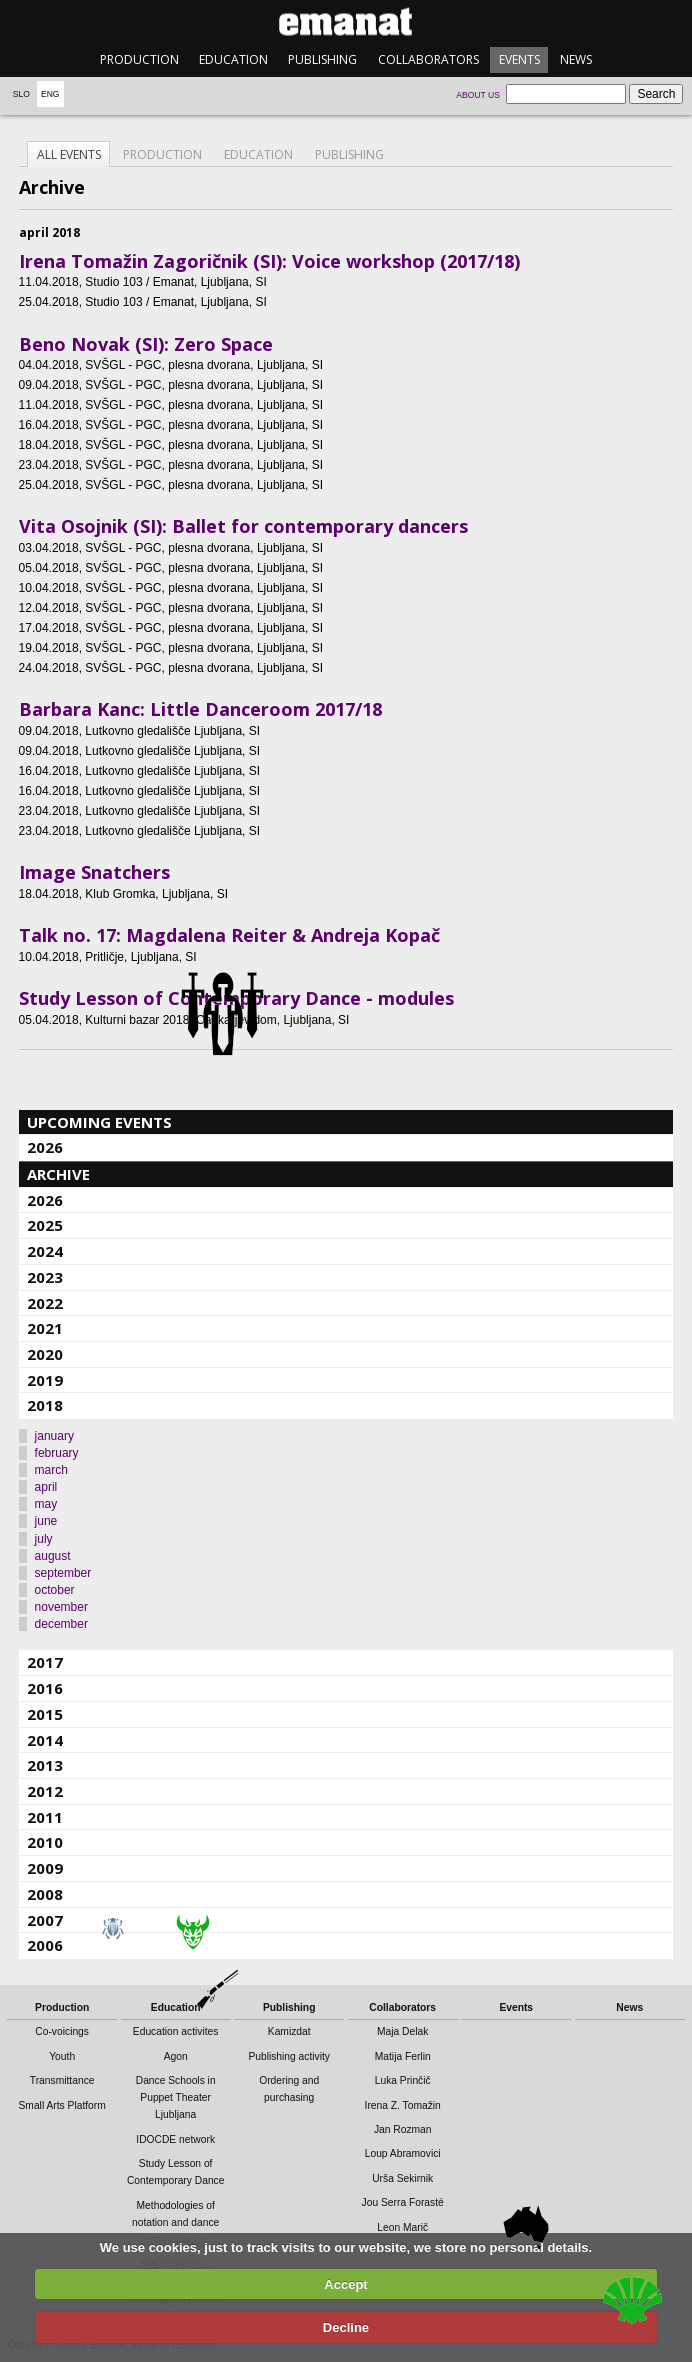  What do you see at coordinates (113, 1929) in the screenshot?
I see `egyptian or ancient history themed game element` at bounding box center [113, 1929].